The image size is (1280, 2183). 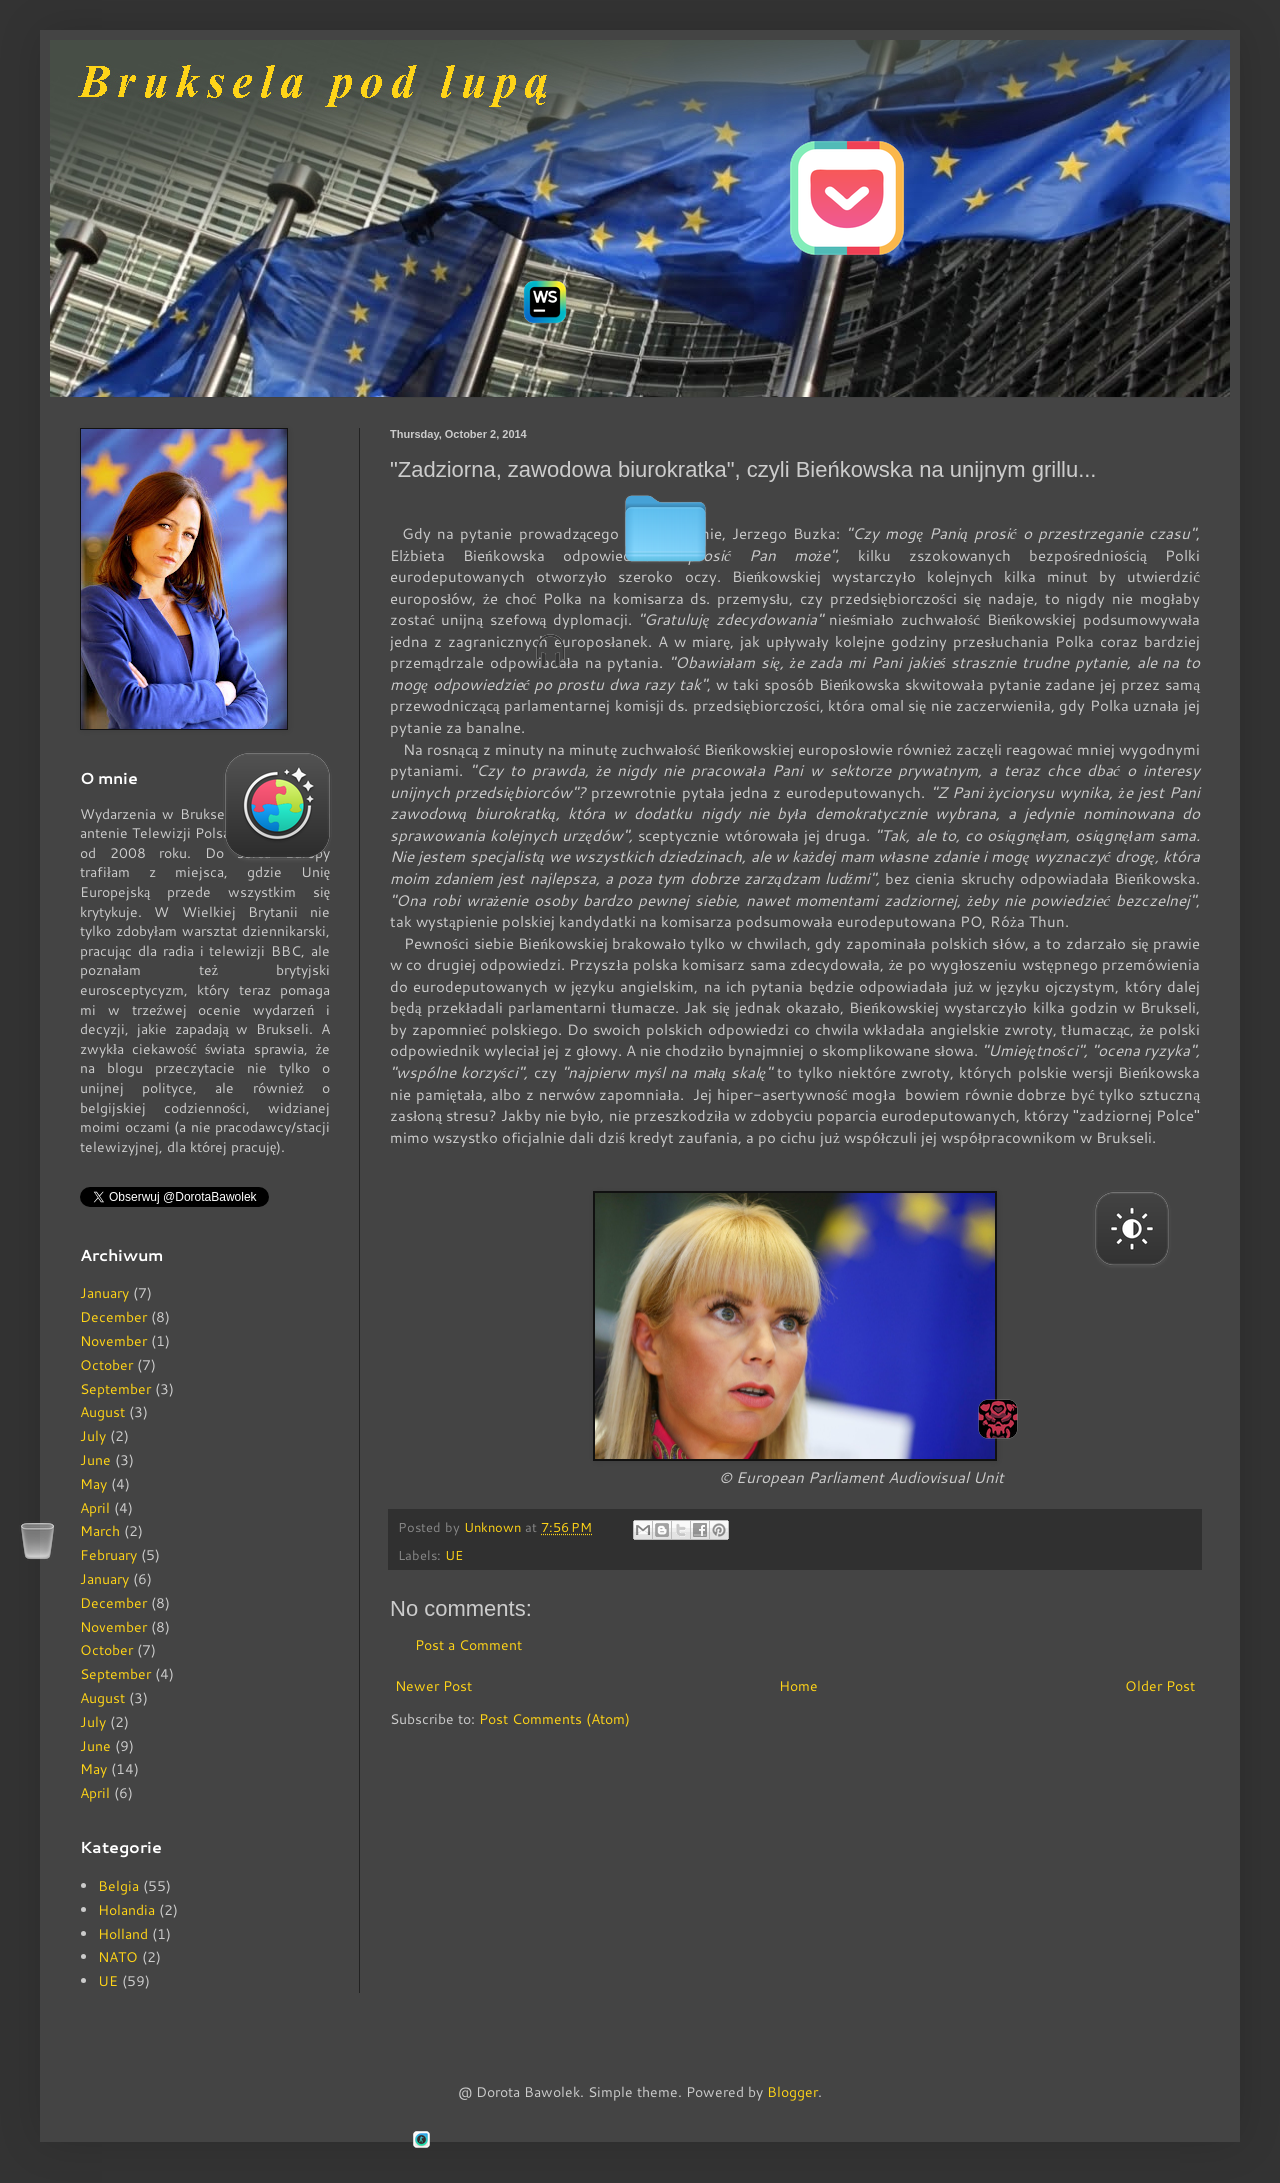 I want to click on open the trash to view deleted items, so click(x=37, y=1540).